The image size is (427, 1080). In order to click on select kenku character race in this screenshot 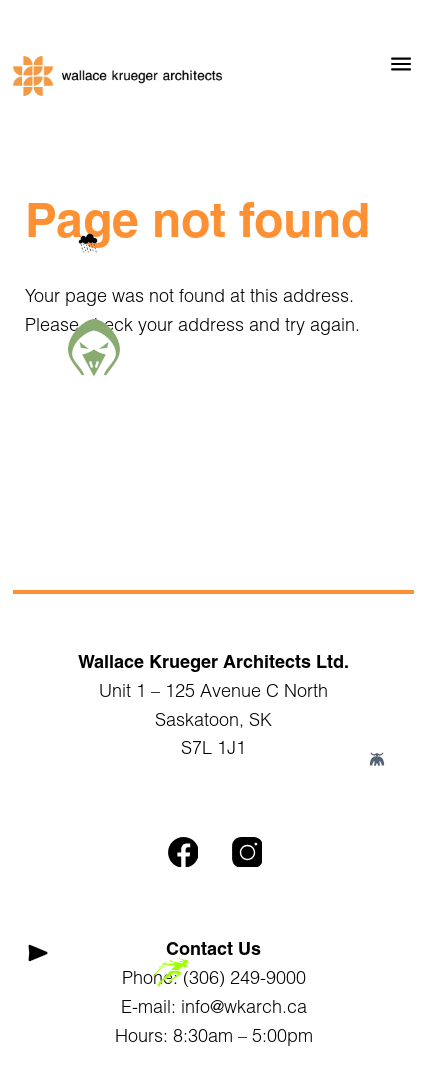, I will do `click(94, 348)`.